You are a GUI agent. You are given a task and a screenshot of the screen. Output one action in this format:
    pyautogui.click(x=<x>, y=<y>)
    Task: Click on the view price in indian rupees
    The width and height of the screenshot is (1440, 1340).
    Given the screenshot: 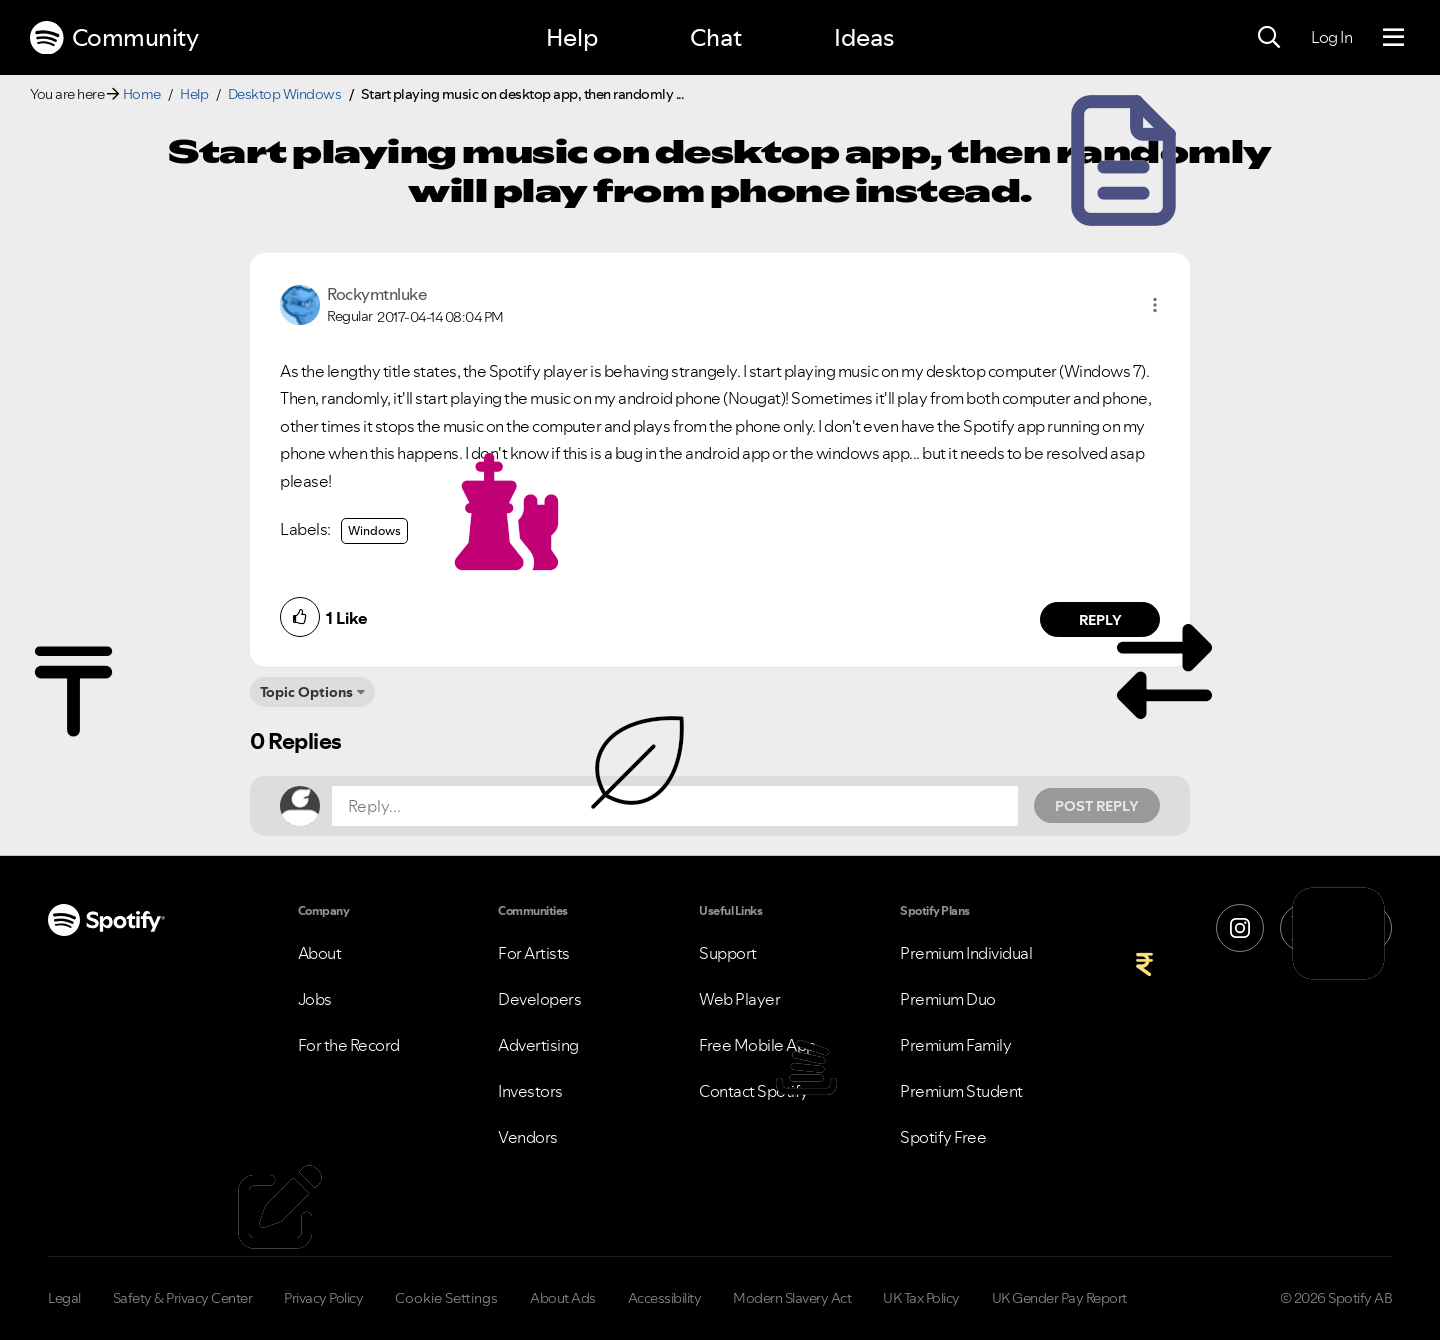 What is the action you would take?
    pyautogui.click(x=1144, y=964)
    